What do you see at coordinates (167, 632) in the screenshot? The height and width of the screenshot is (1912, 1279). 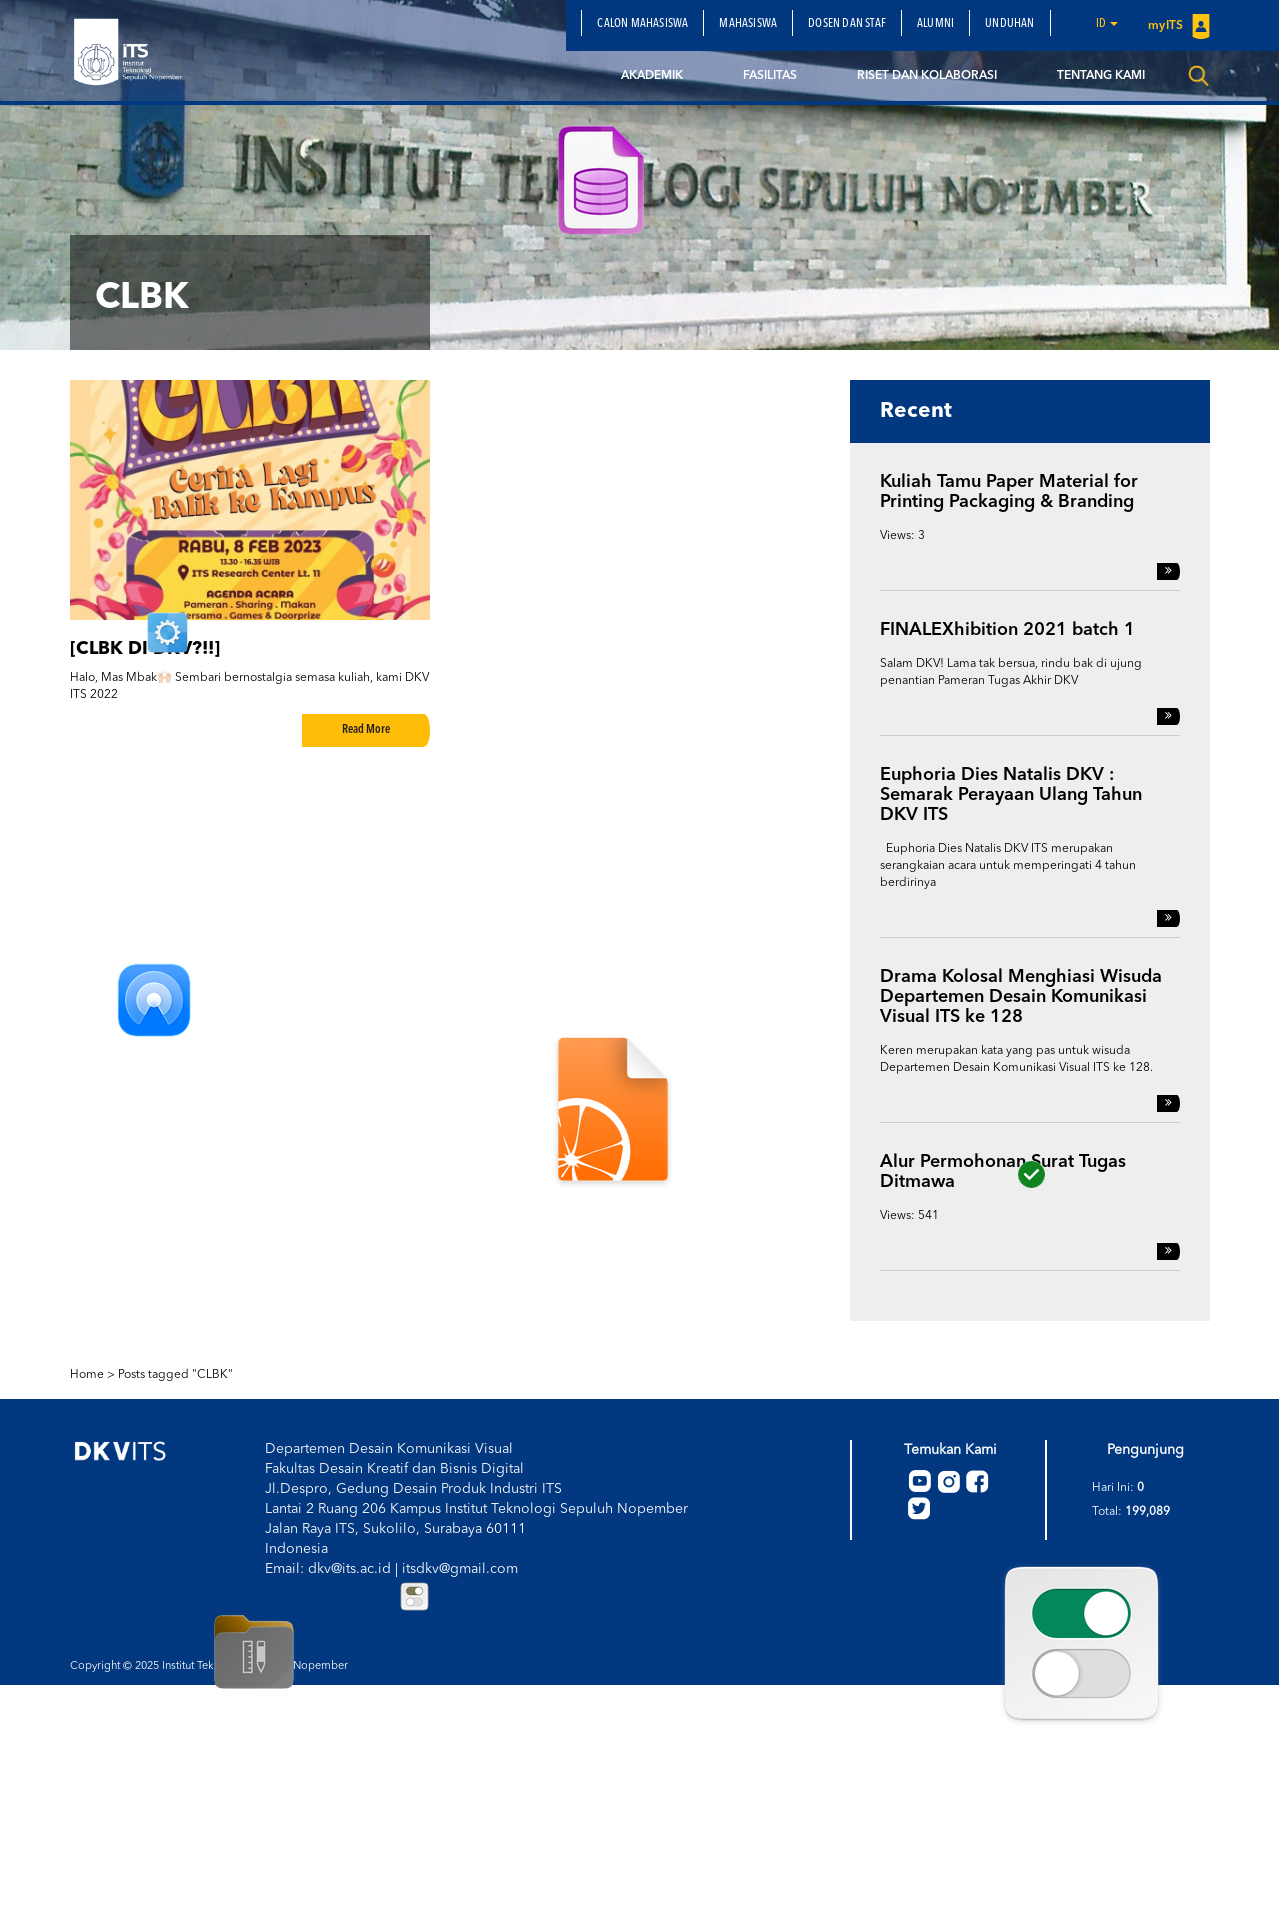 I see `ms-dos or windows executable file` at bounding box center [167, 632].